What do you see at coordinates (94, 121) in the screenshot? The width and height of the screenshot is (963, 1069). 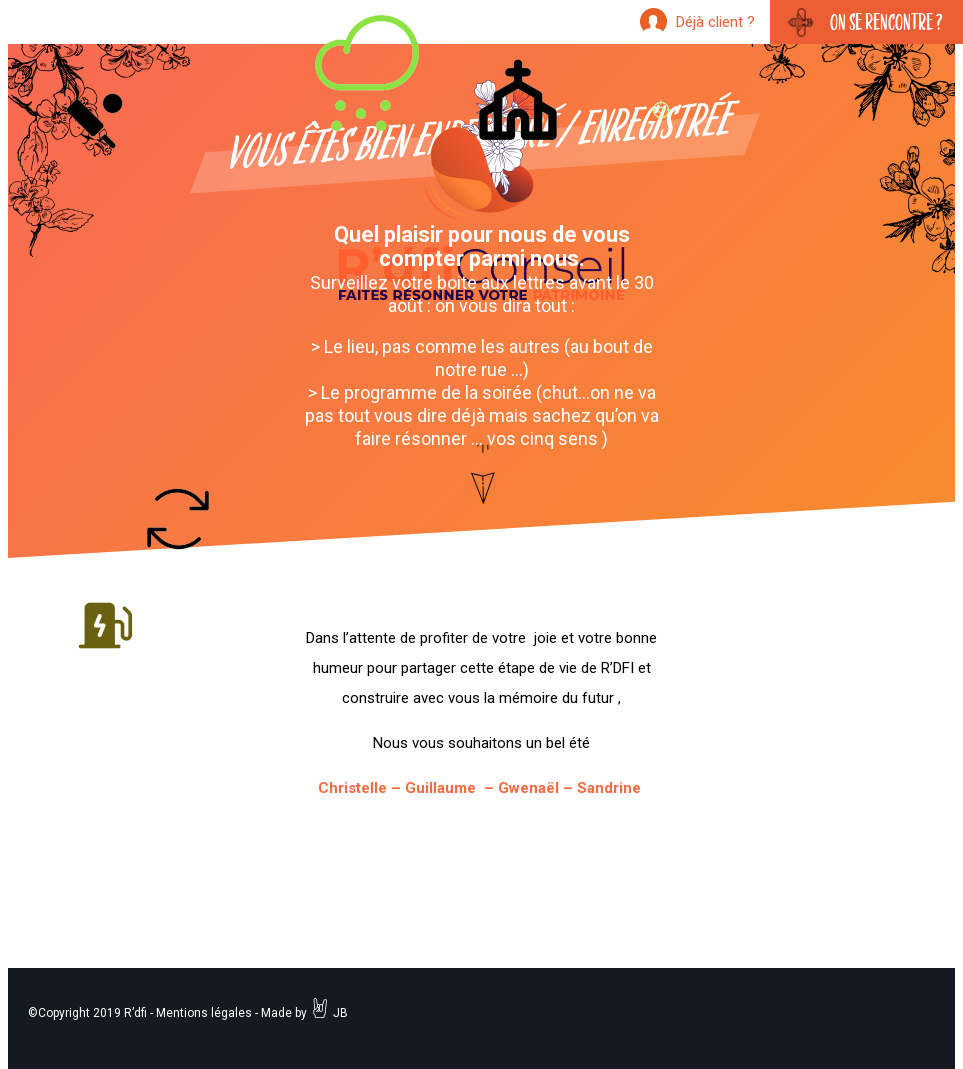 I see `access cricket sports scores or news` at bounding box center [94, 121].